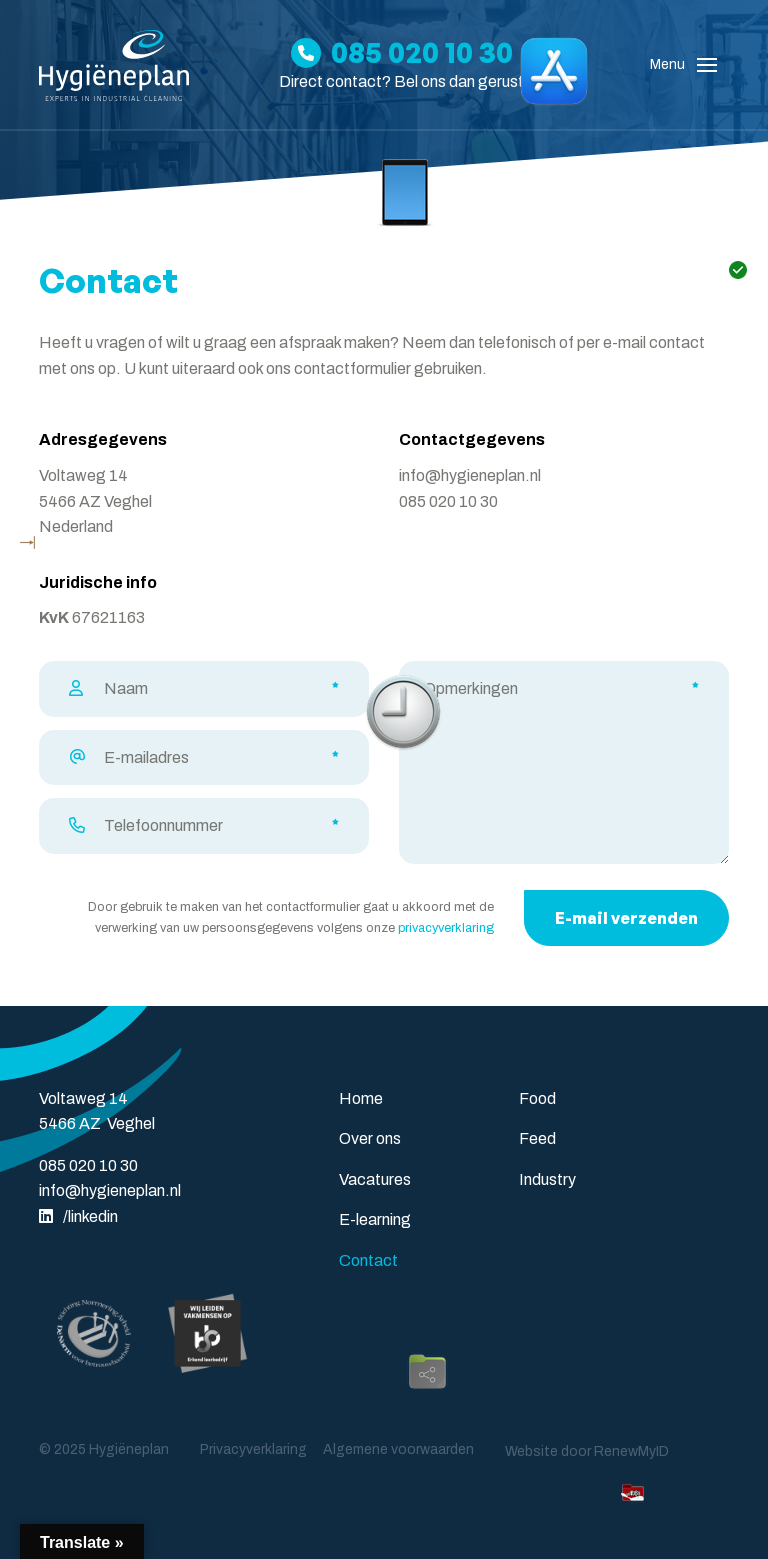  I want to click on go to the last item or page, so click(27, 542).